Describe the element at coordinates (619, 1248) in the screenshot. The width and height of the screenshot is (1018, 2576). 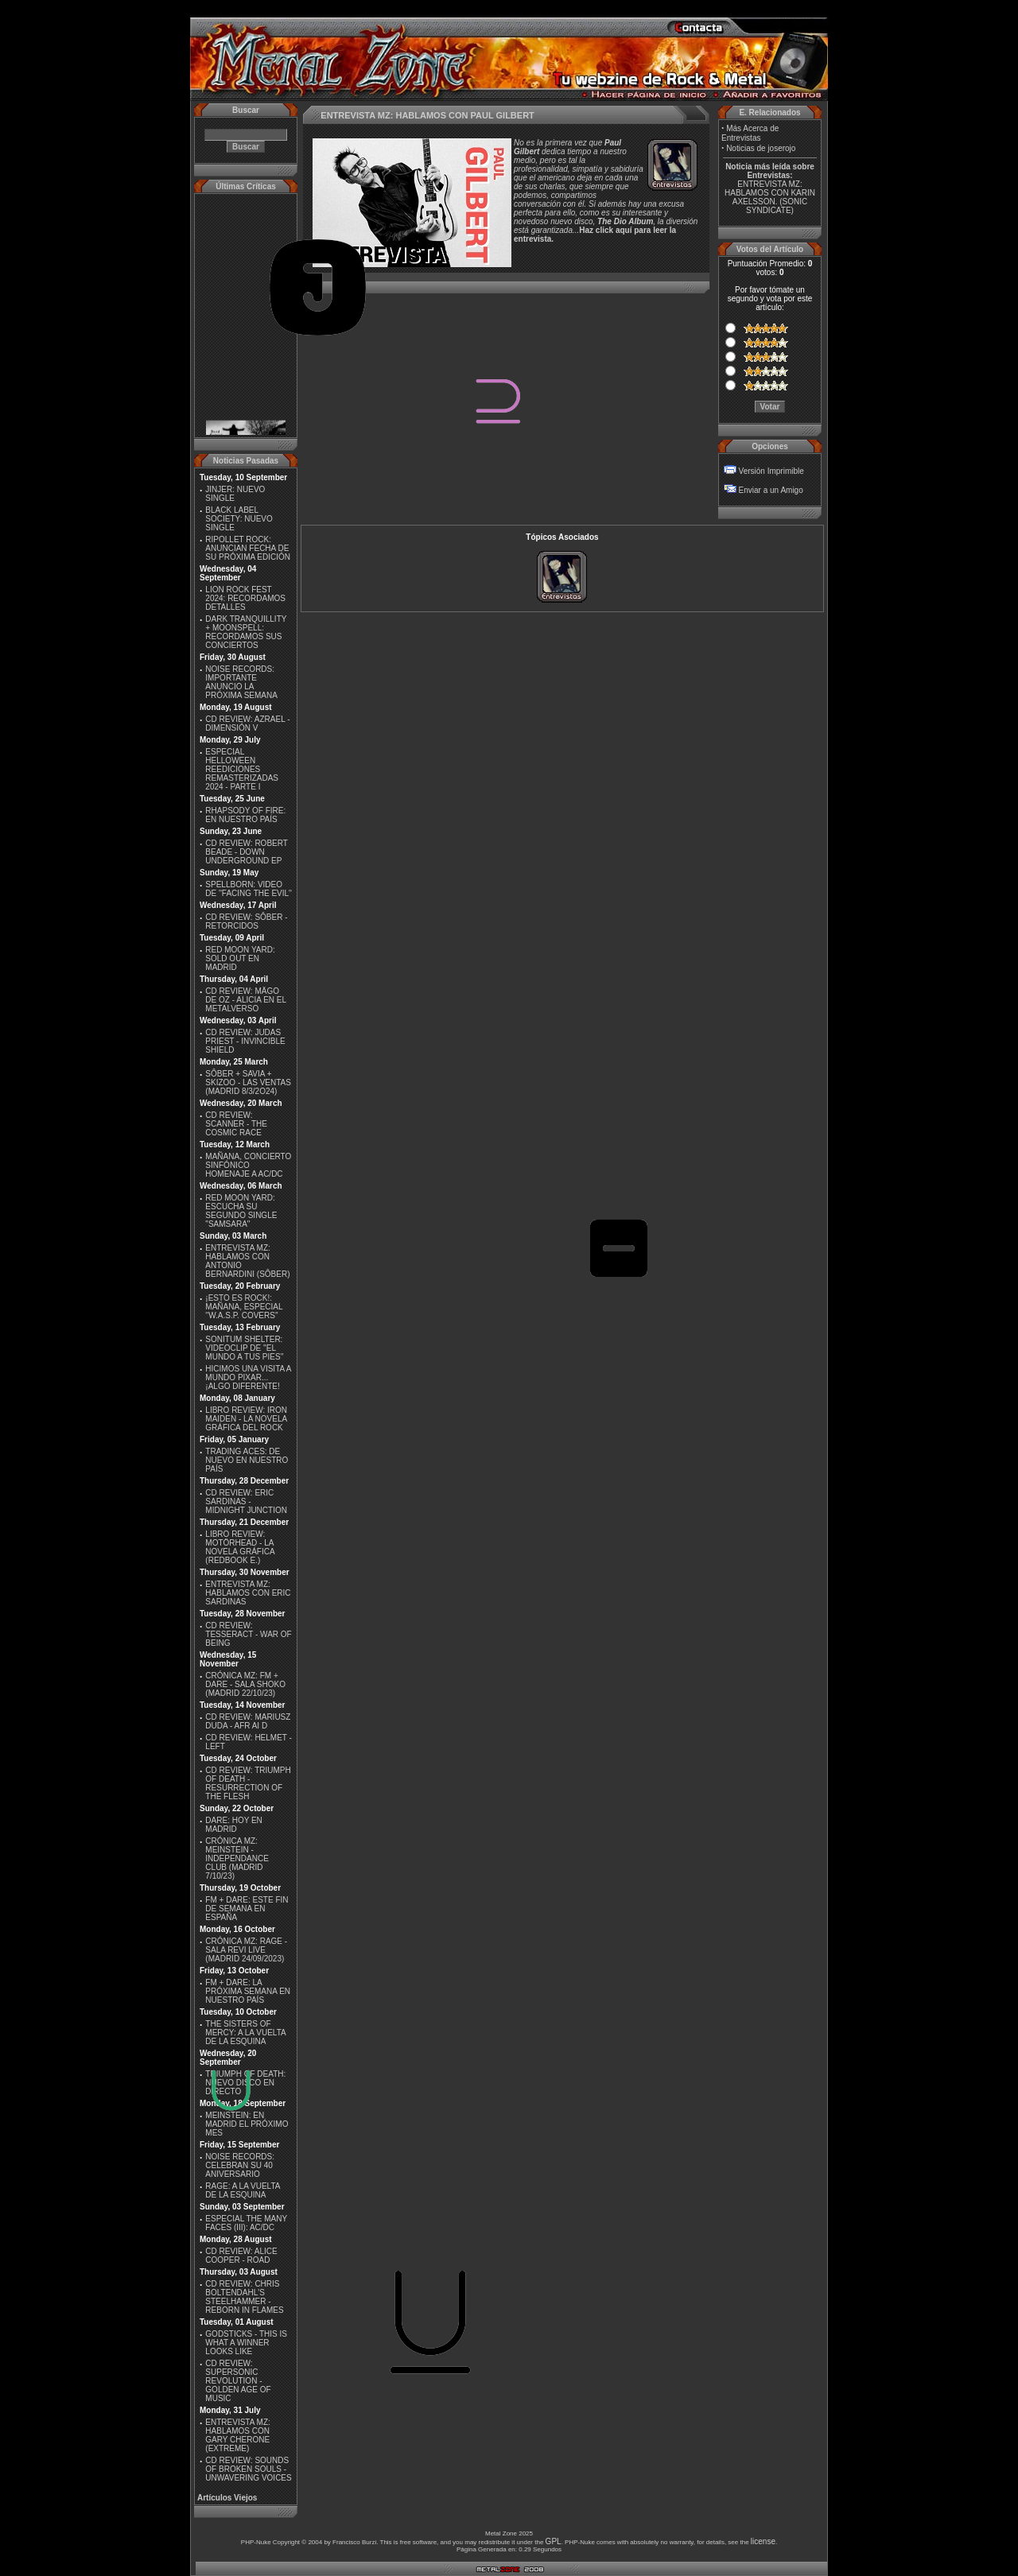
I see `indicates partial selection in a multi-select list` at that location.